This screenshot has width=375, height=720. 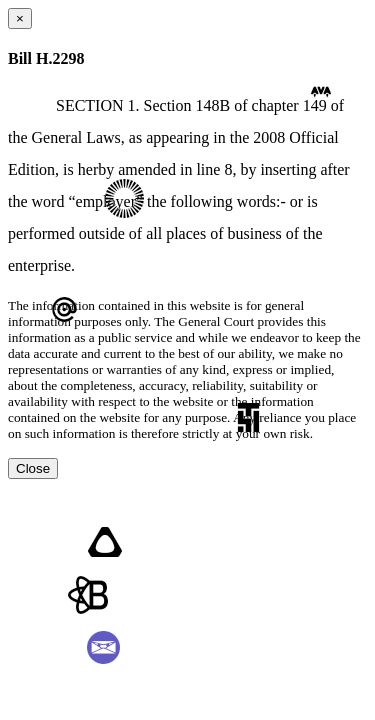 What do you see at coordinates (321, 92) in the screenshot?
I see `AVA JavaScript testing framework logo` at bounding box center [321, 92].